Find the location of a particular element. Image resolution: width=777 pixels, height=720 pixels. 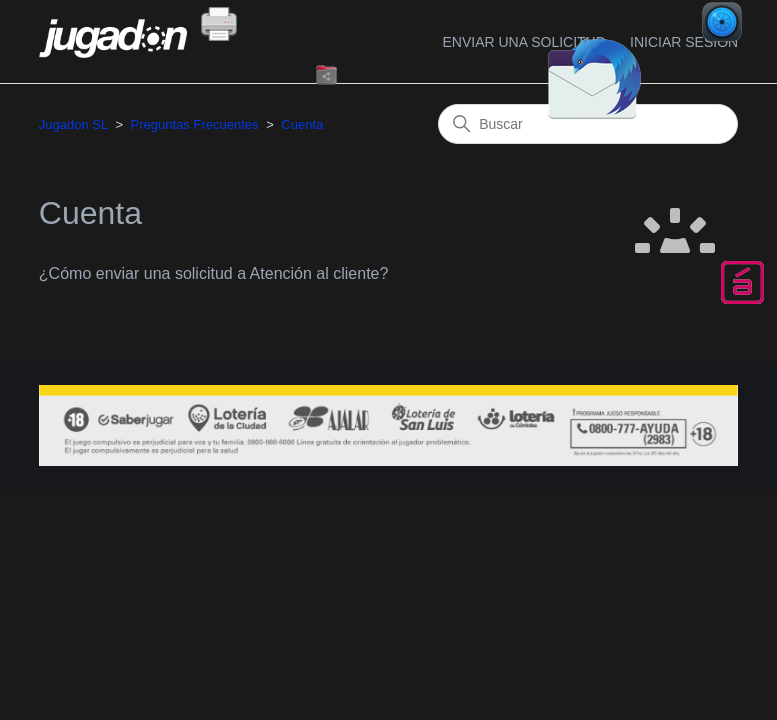

open character map to insert special symbols is located at coordinates (742, 282).